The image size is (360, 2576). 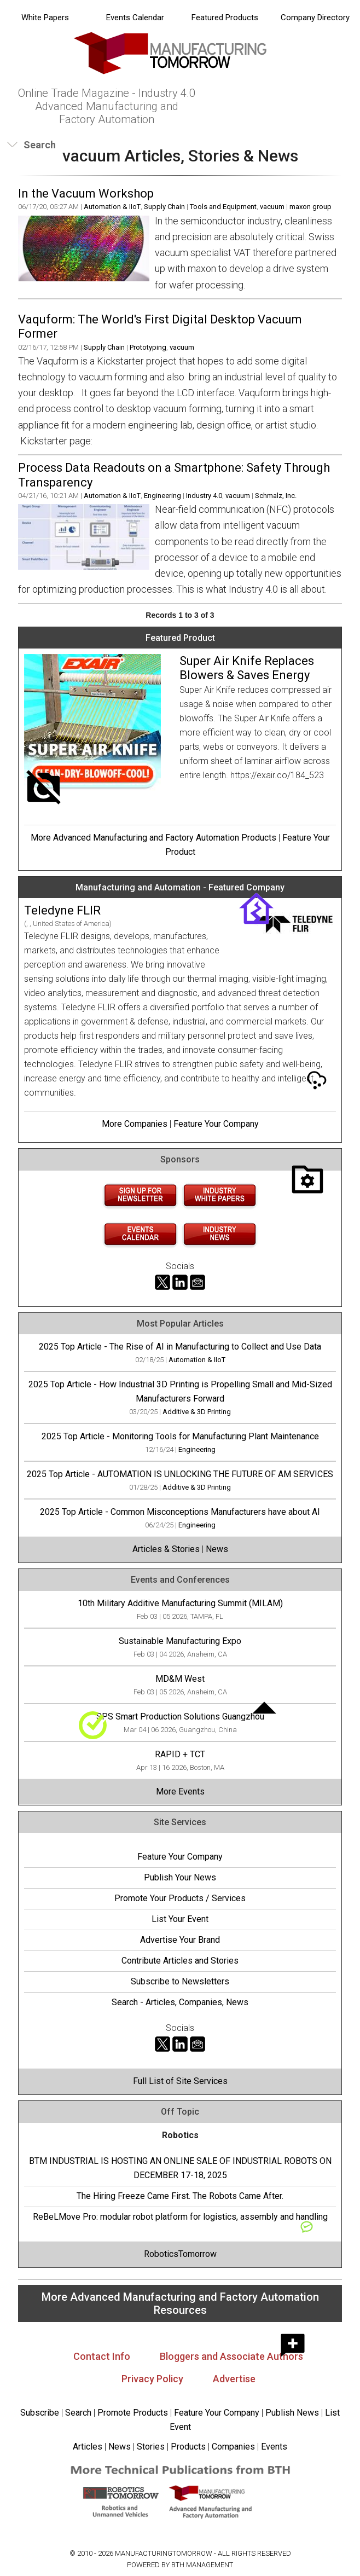 What do you see at coordinates (306, 2226) in the screenshot?
I see `pay with WeChat Pay` at bounding box center [306, 2226].